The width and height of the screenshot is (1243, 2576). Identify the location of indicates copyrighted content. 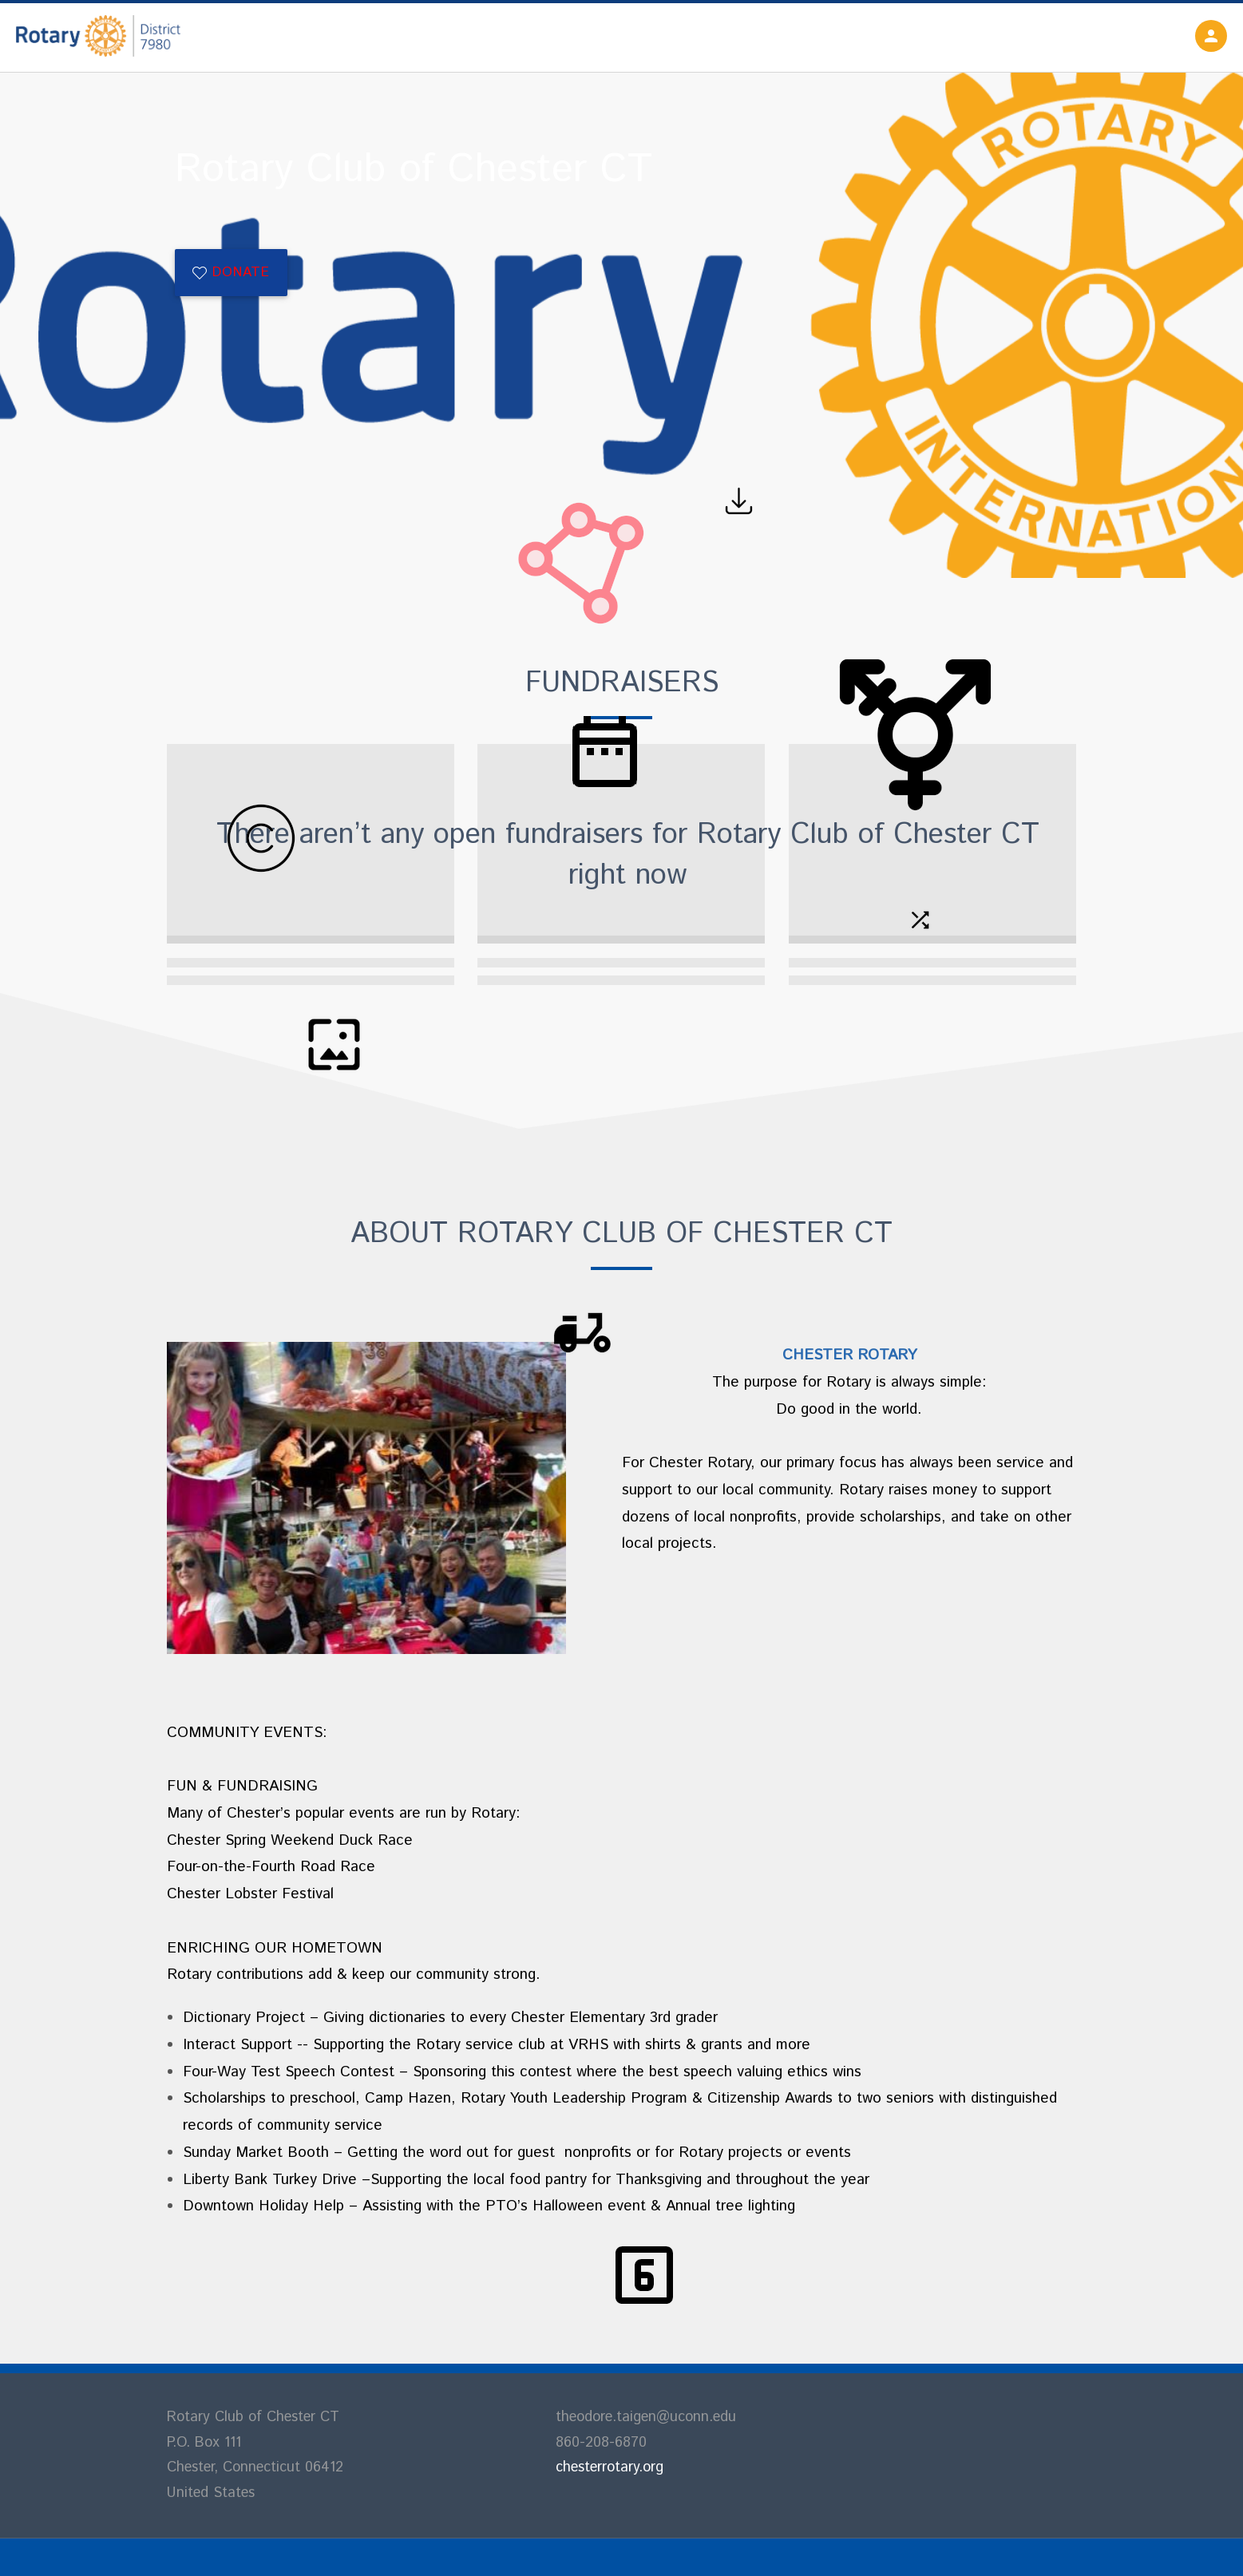
(261, 838).